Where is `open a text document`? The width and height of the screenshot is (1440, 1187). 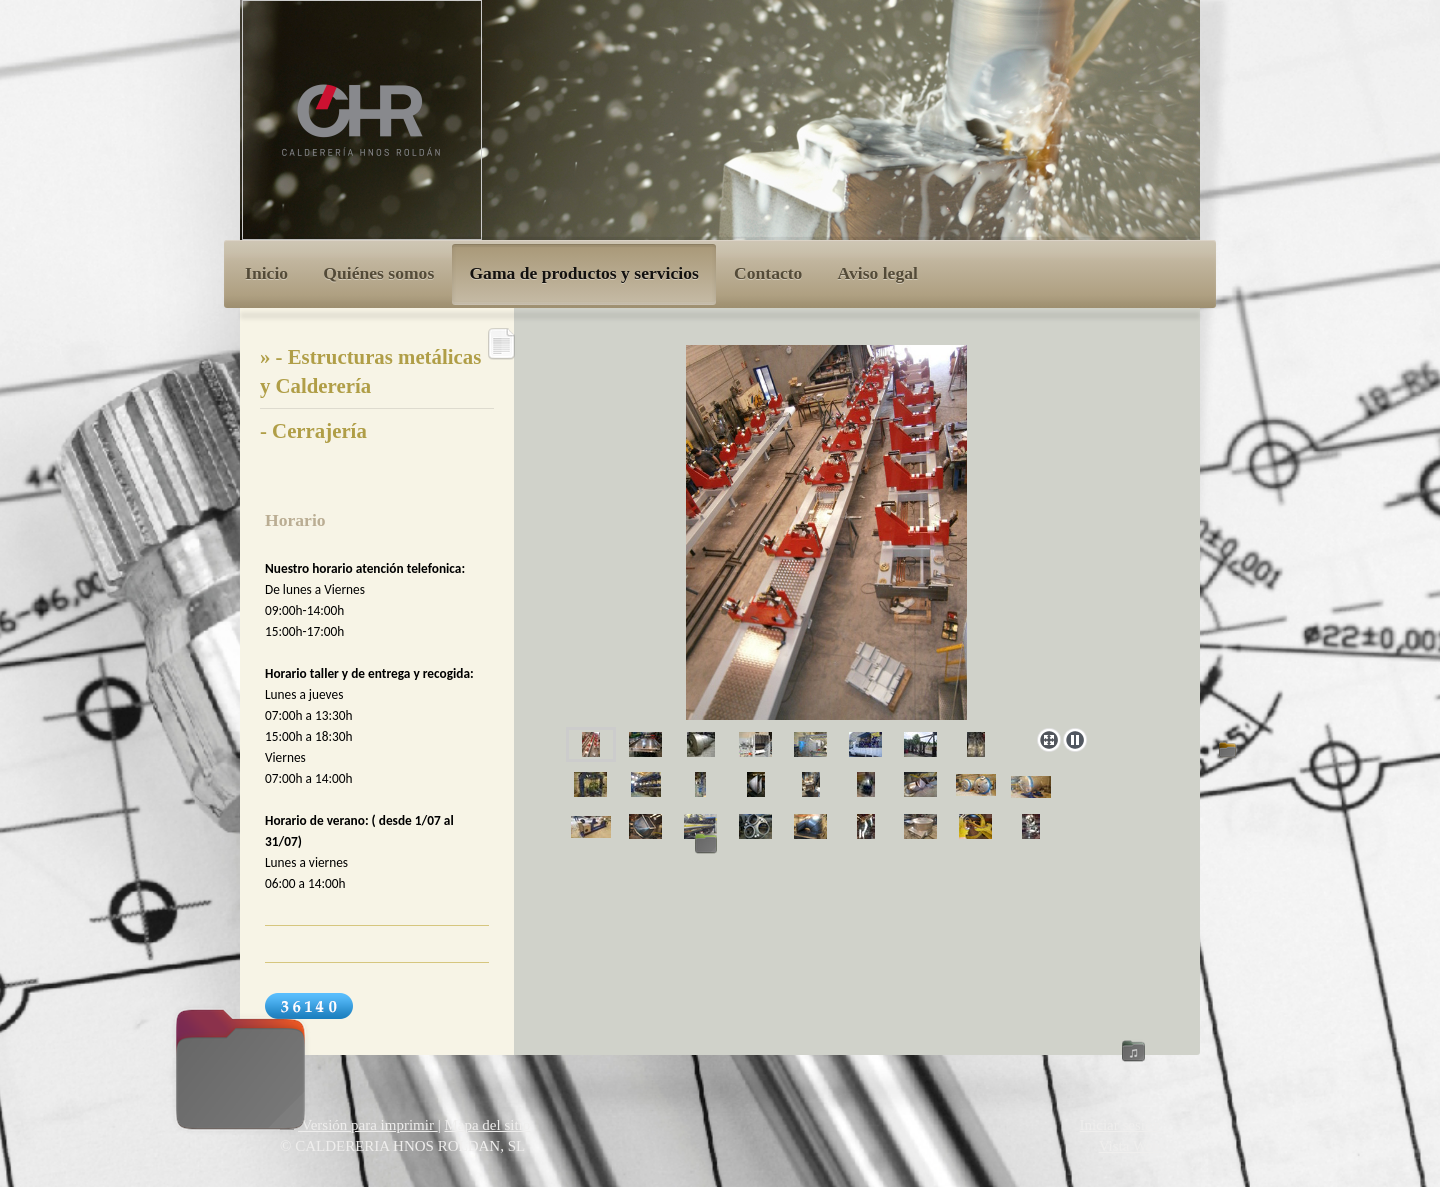 open a text document is located at coordinates (501, 343).